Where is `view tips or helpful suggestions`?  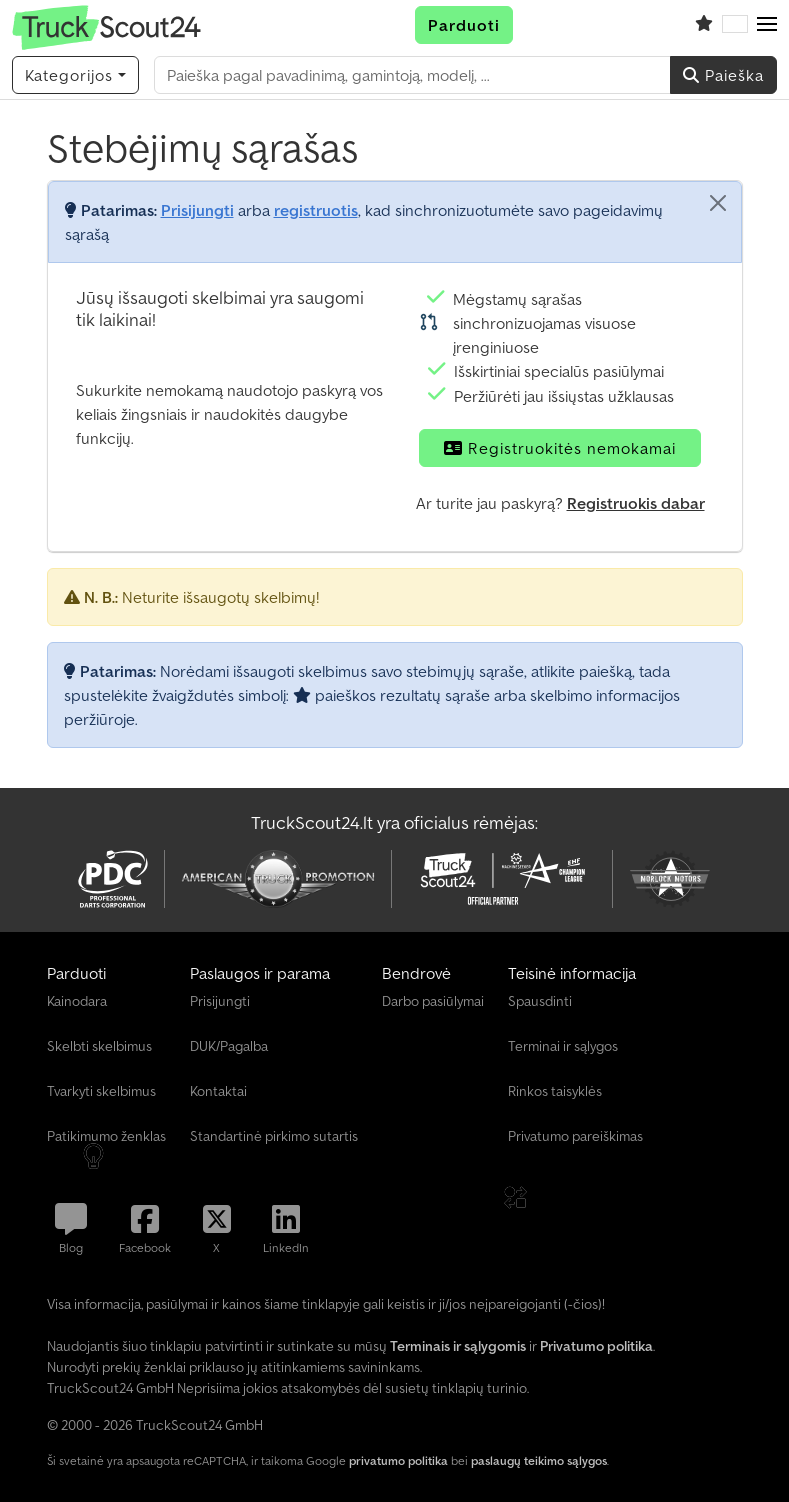 view tips or helpful suggestions is located at coordinates (93, 1155).